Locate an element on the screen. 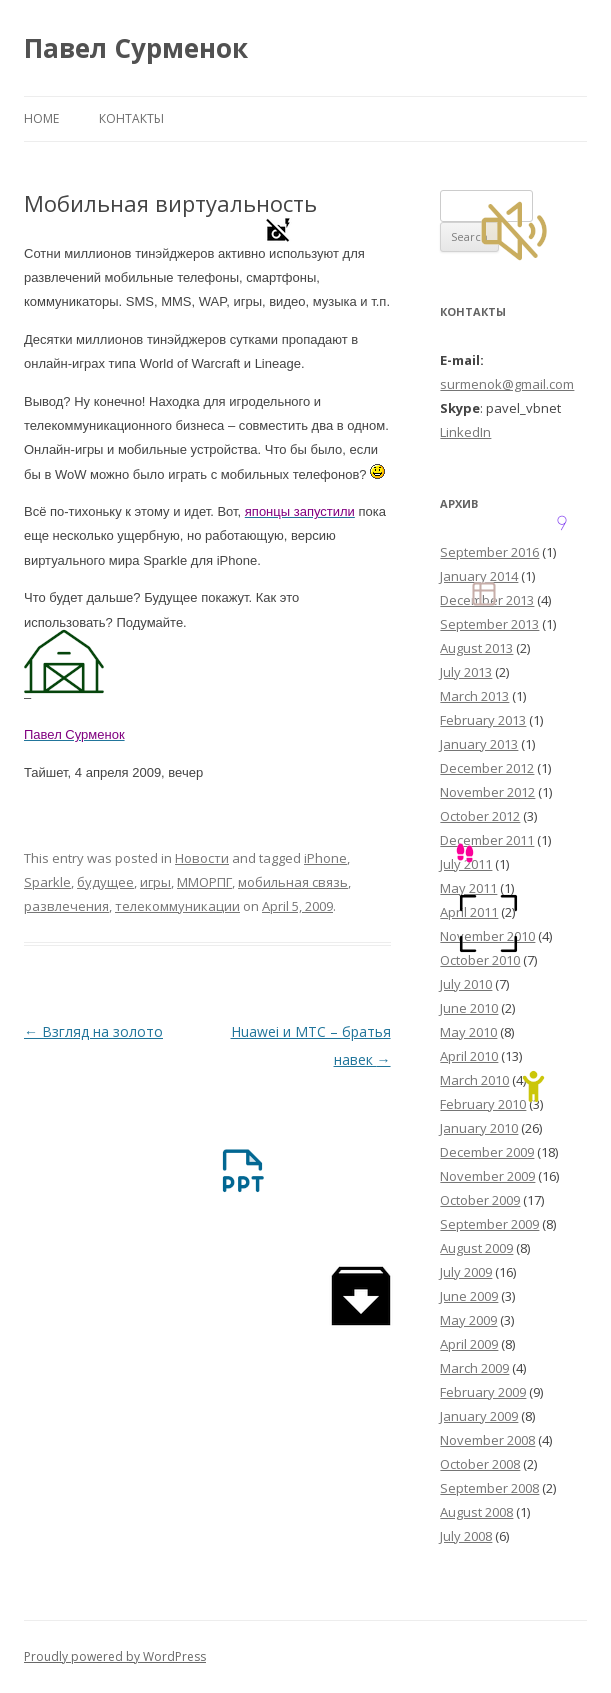 This screenshot has width=611, height=1693. mute audio or sound is located at coordinates (513, 231).